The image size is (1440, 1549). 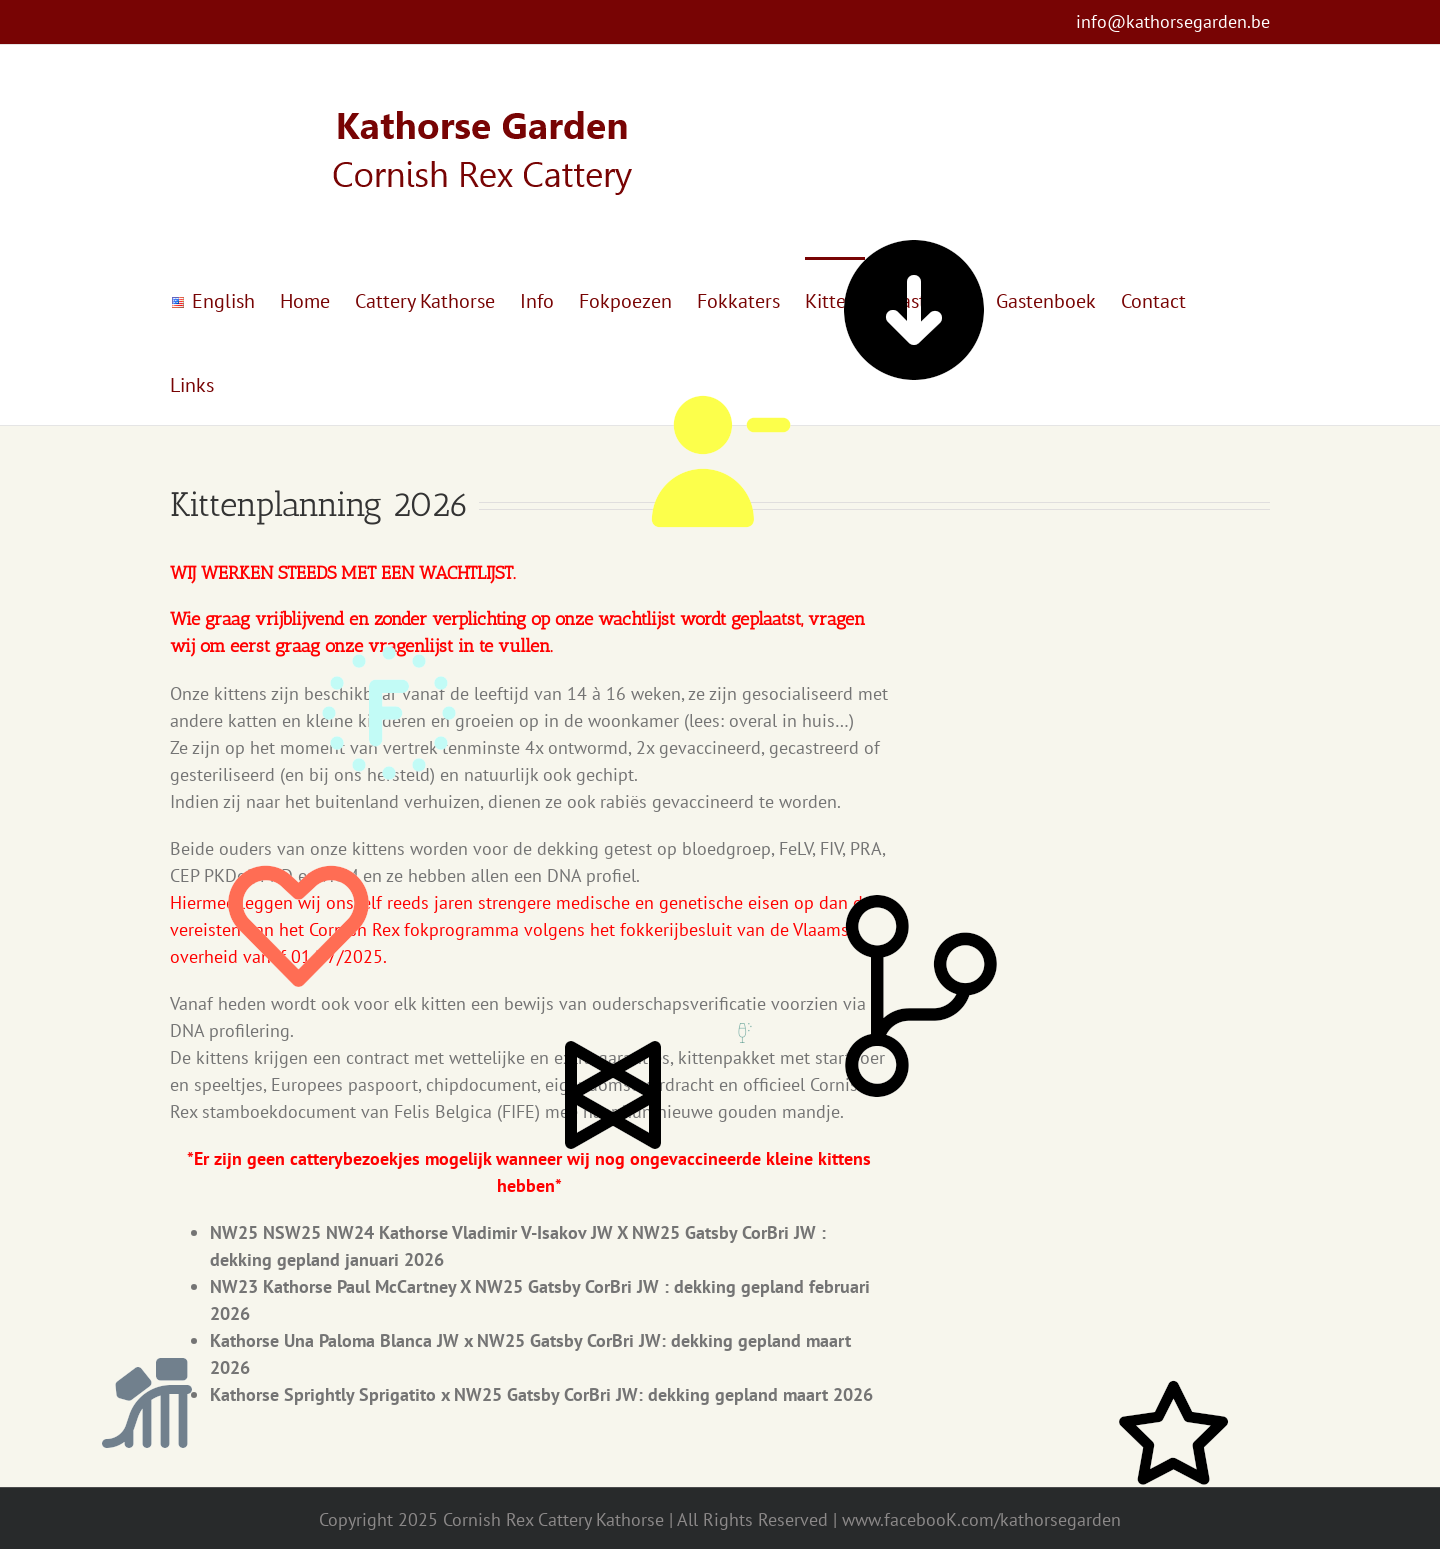 I want to click on access theme park or amusement park information, so click(x=147, y=1403).